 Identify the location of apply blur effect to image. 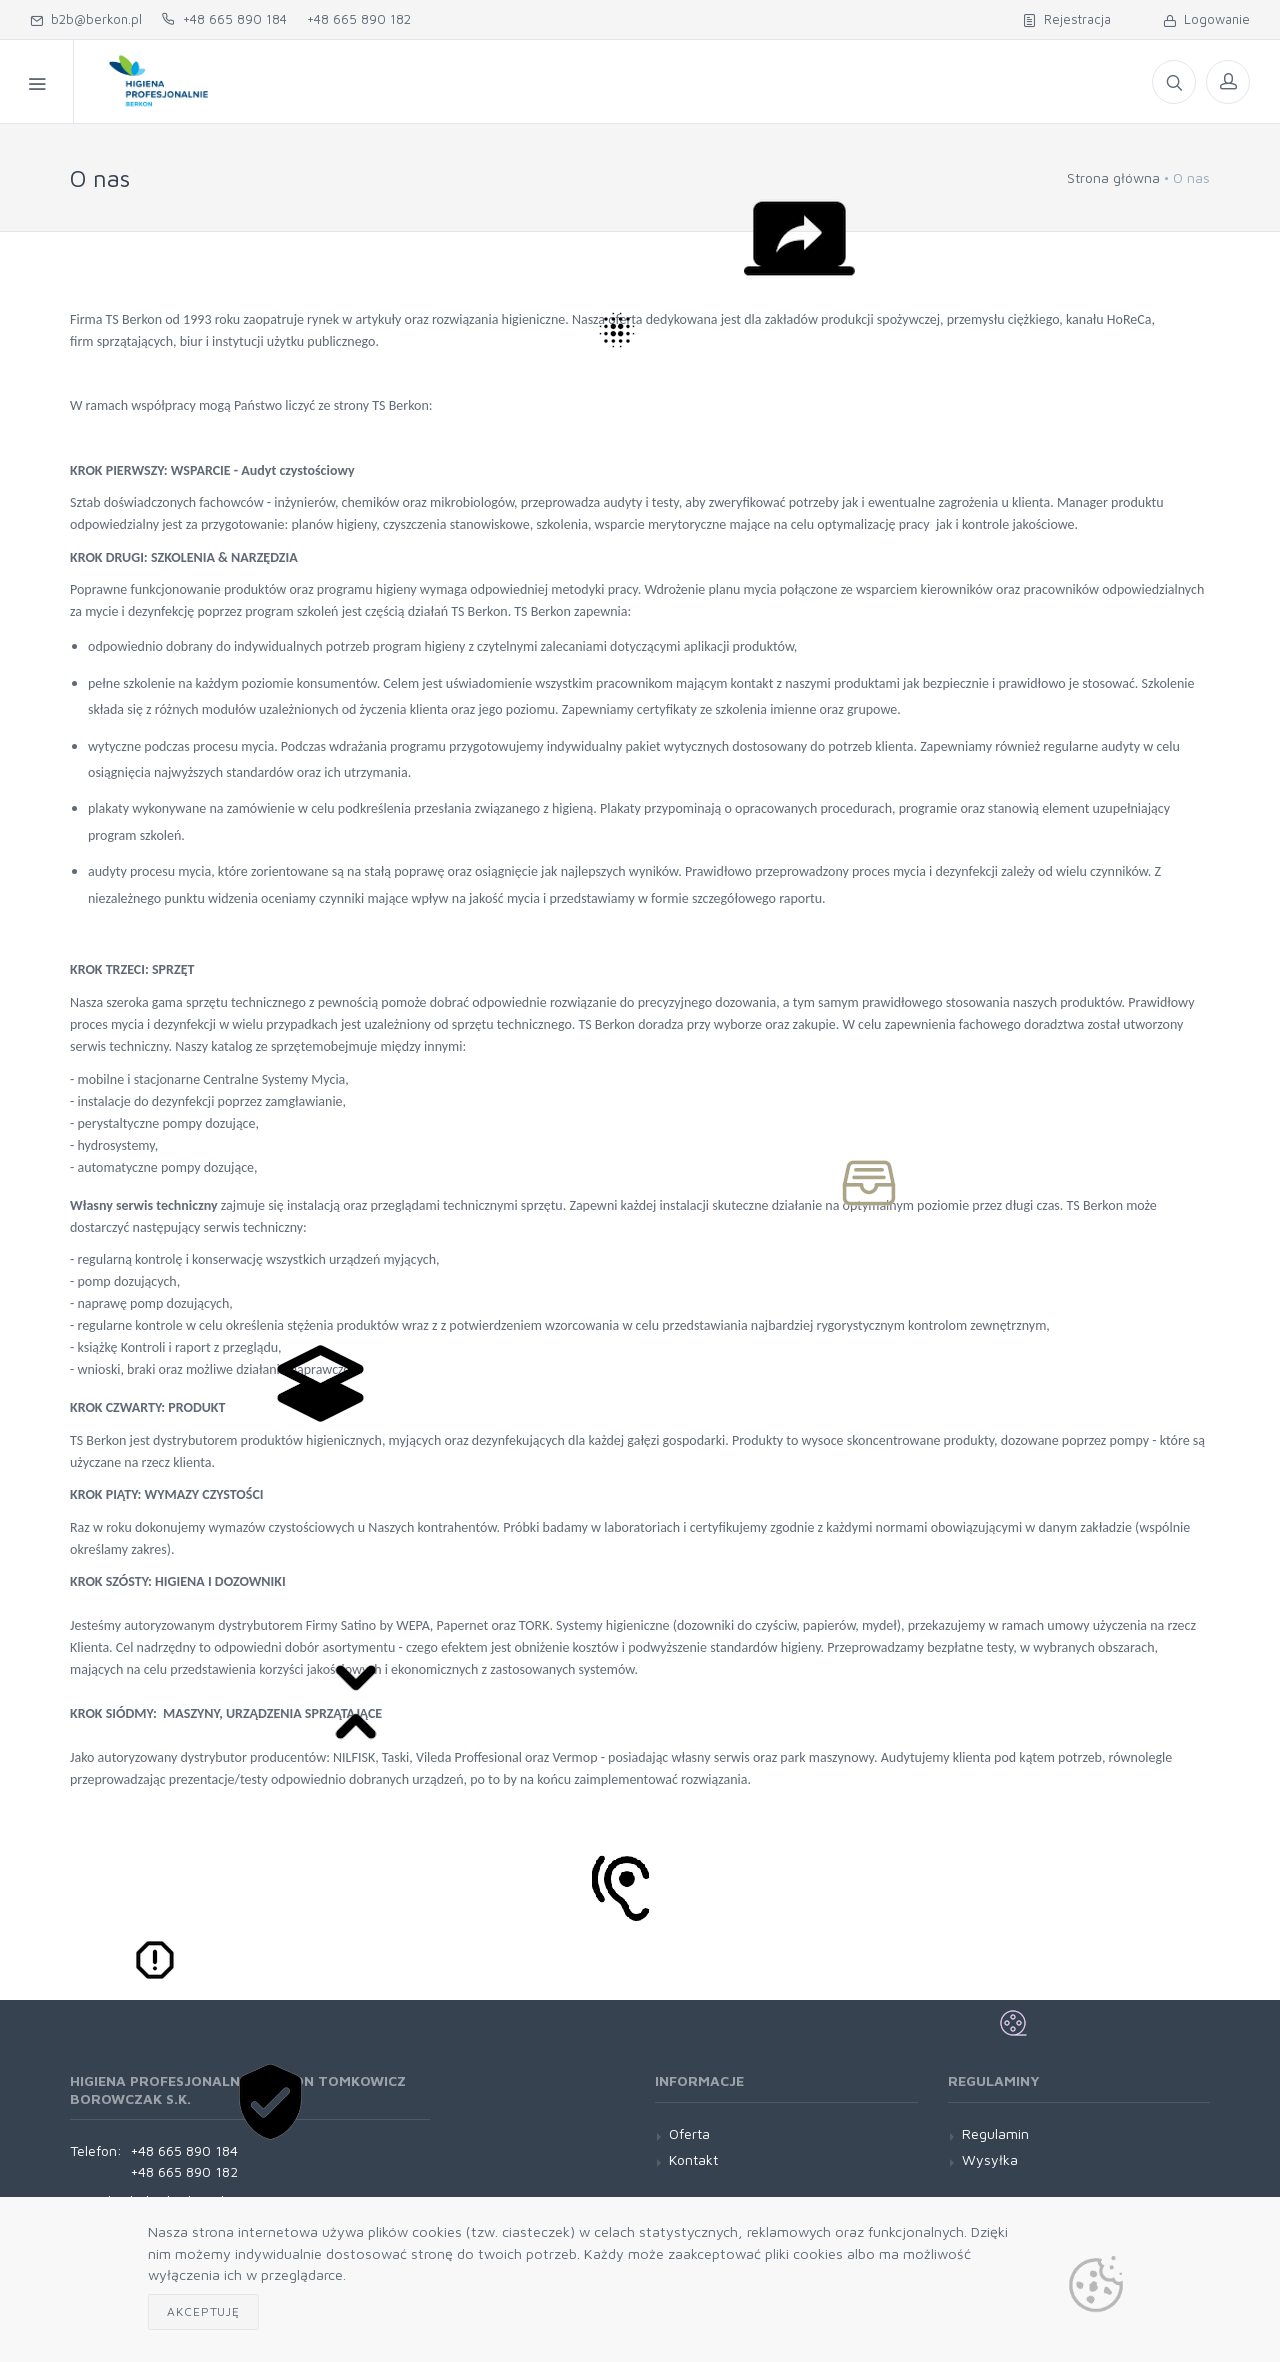
(617, 330).